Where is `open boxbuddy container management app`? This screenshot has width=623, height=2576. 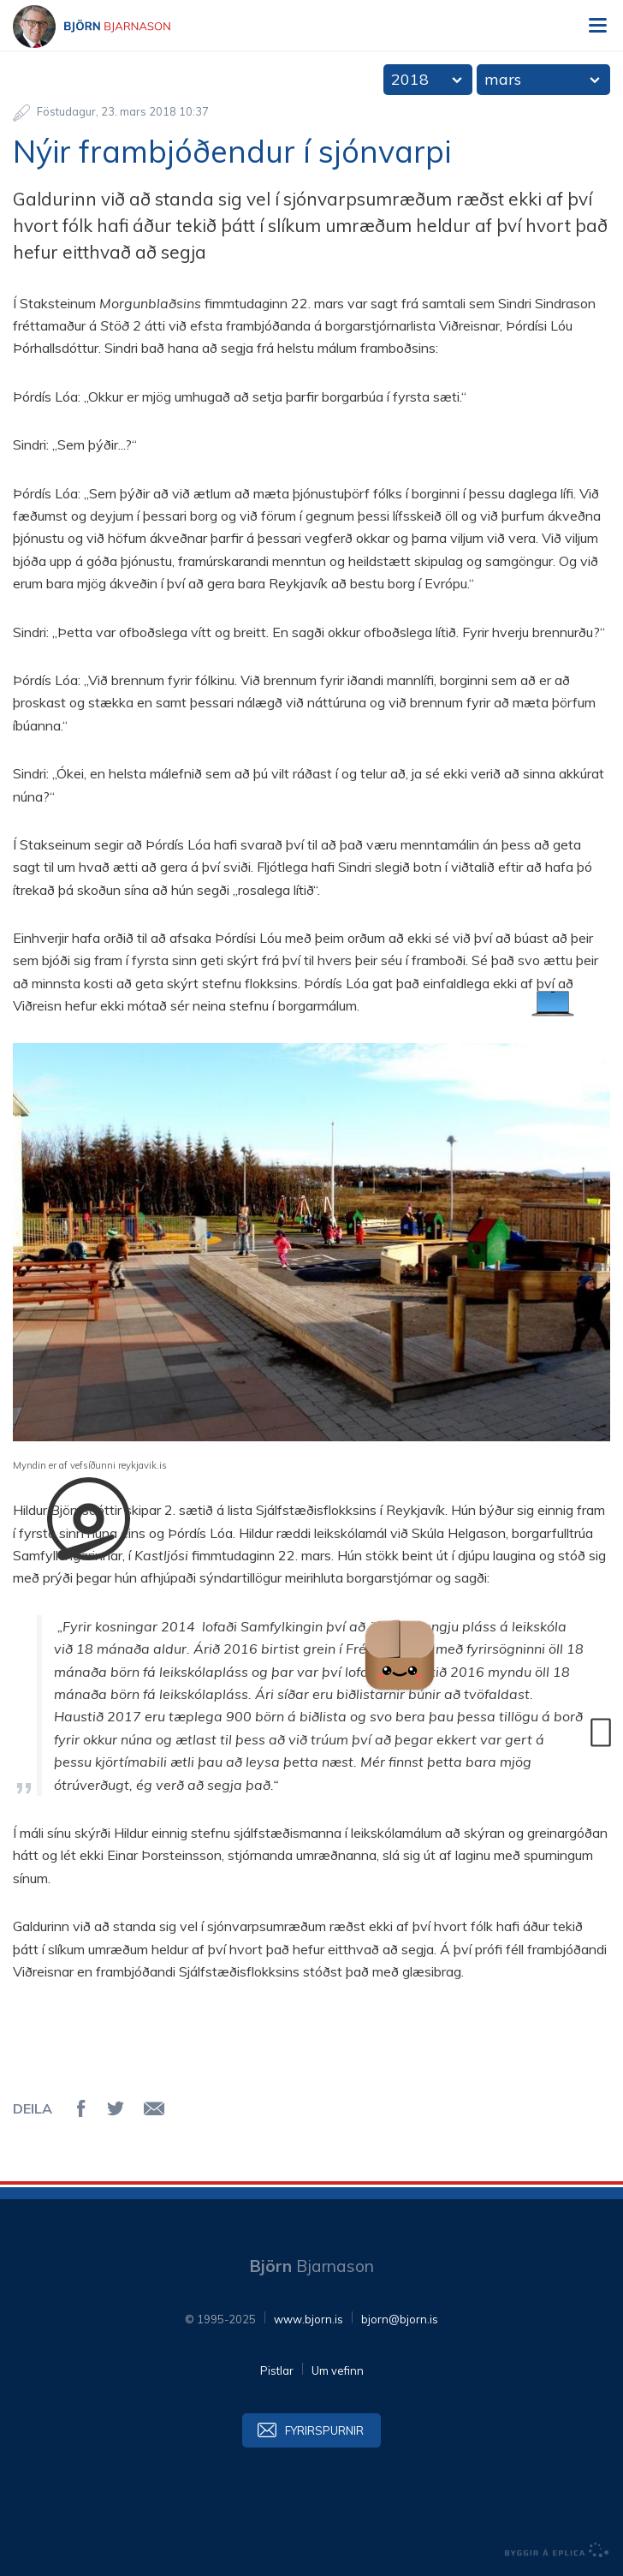 open boxbuddy container management app is located at coordinates (400, 1655).